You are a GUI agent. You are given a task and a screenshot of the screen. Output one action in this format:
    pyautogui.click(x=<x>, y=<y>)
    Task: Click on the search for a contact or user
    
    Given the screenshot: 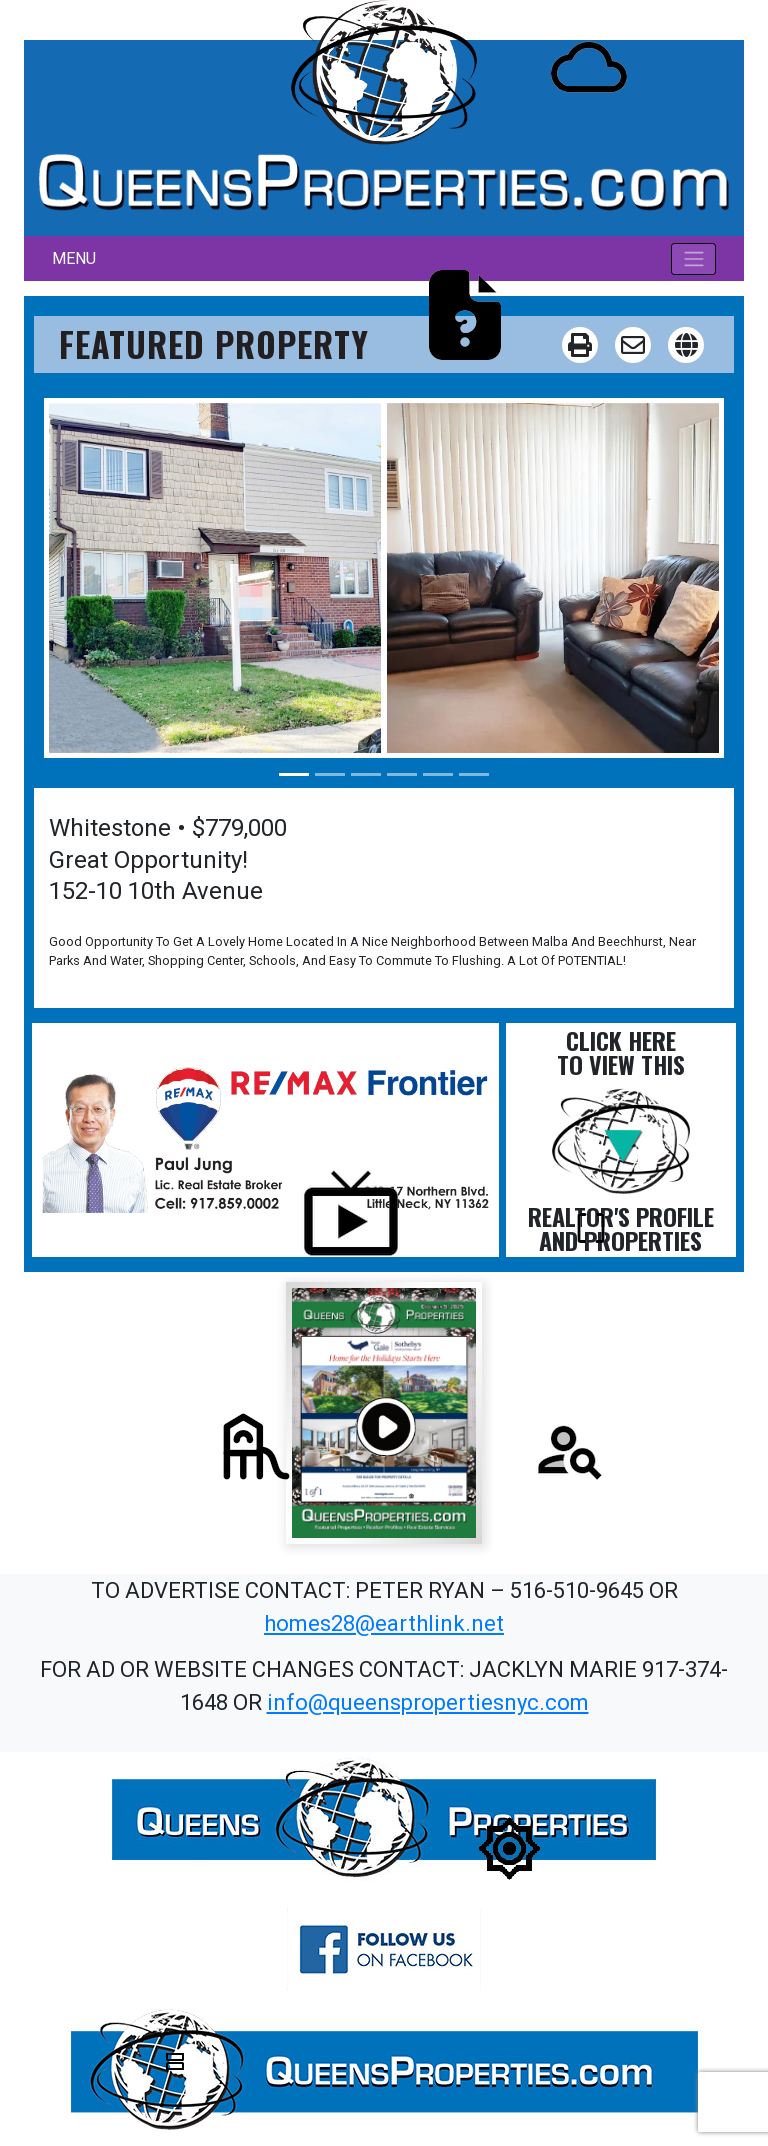 What is the action you would take?
    pyautogui.click(x=570, y=1448)
    